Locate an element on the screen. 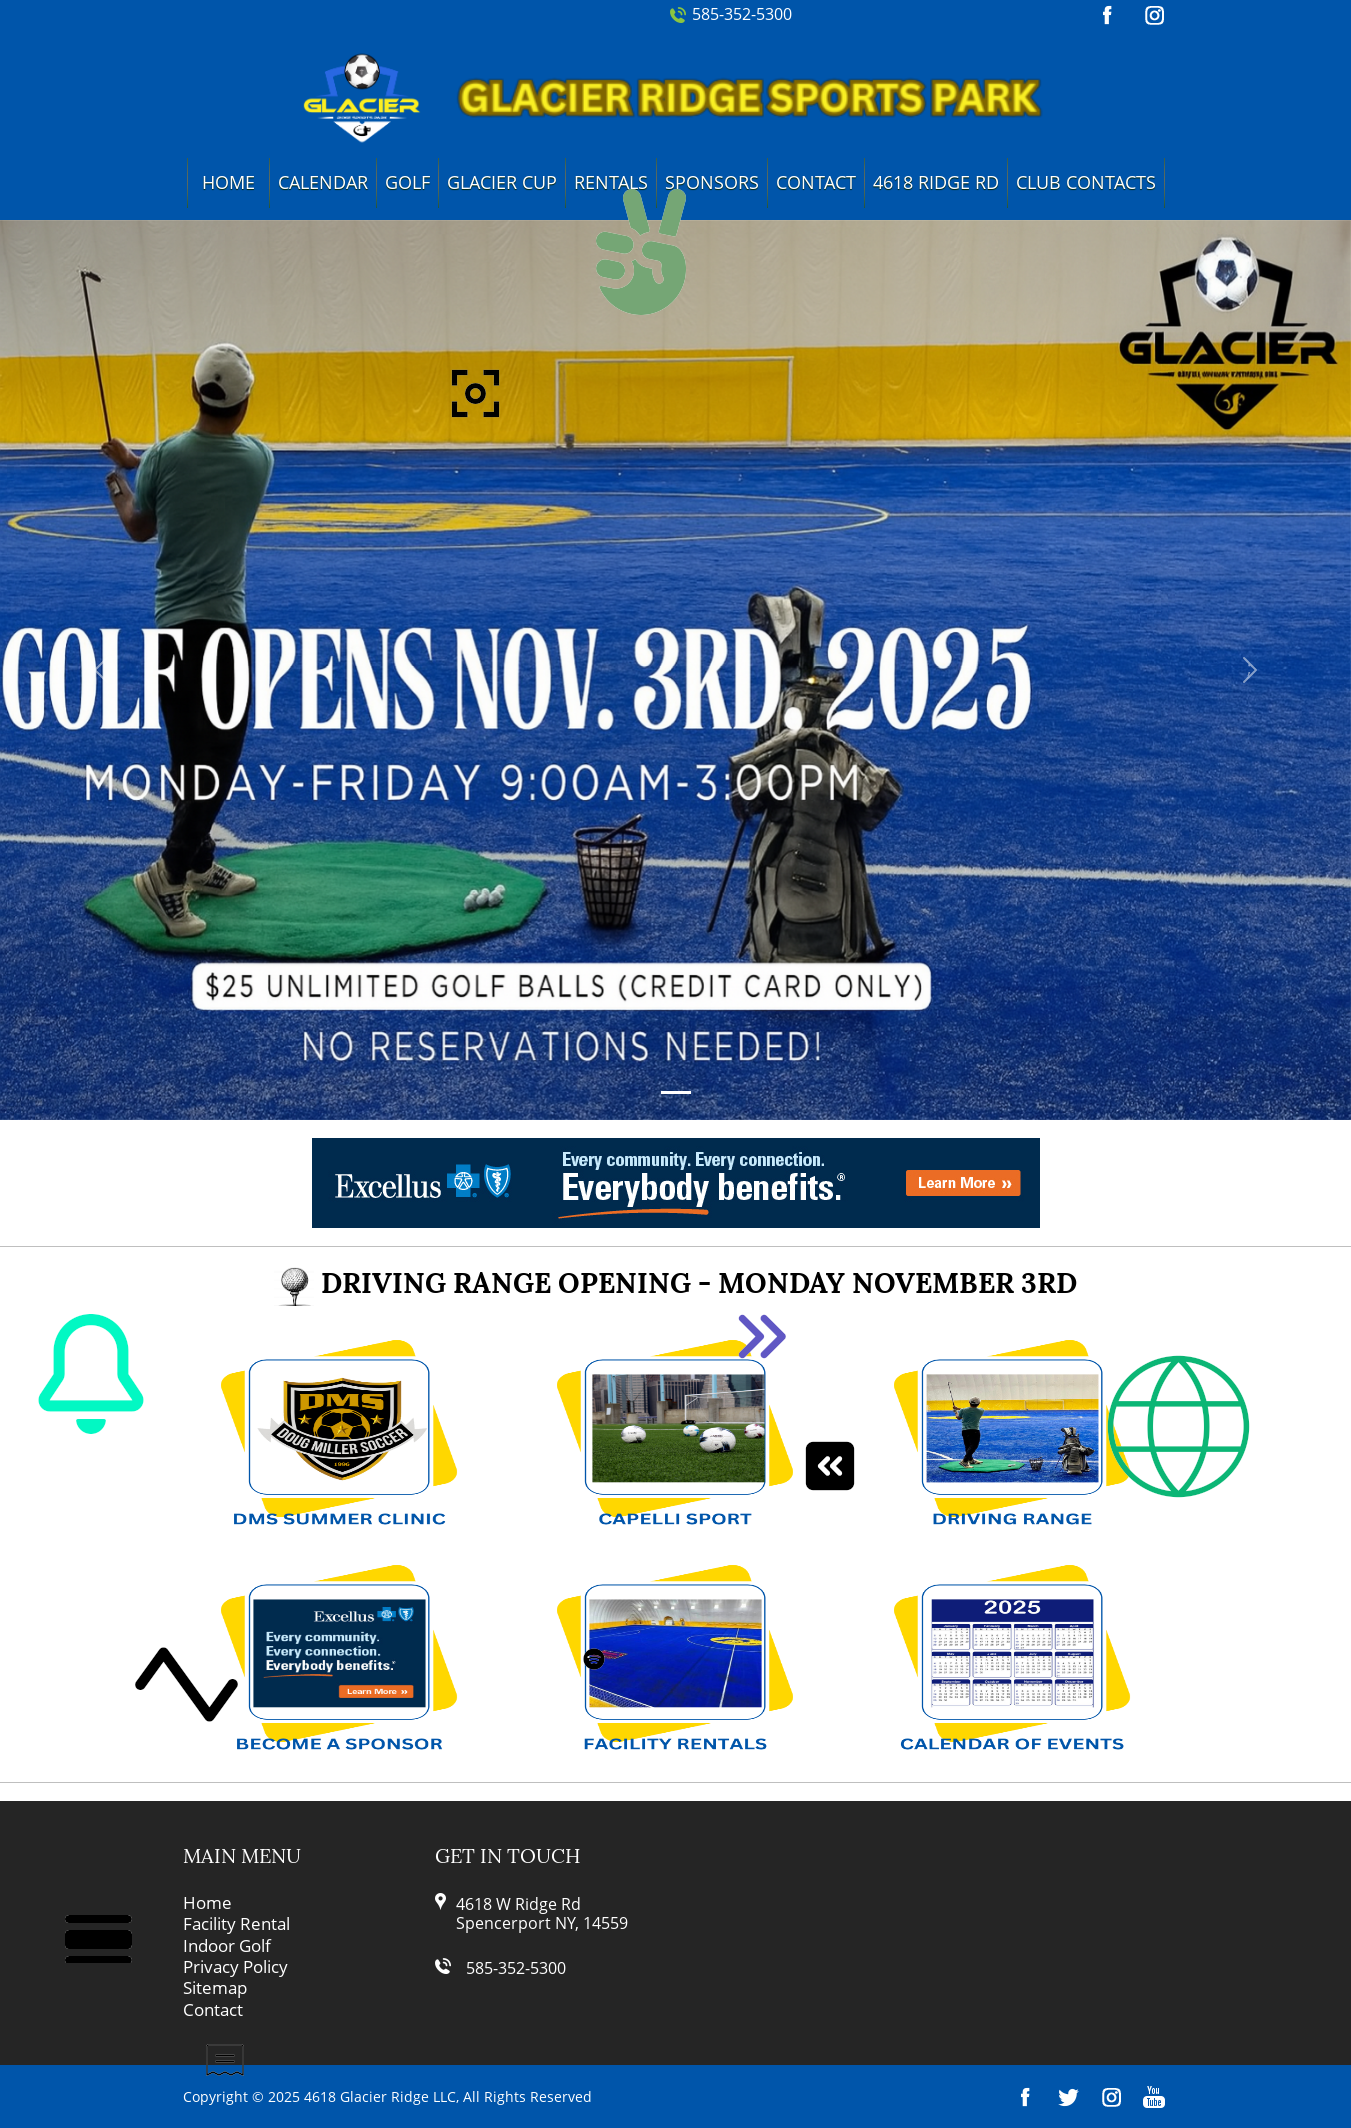  view notifications is located at coordinates (91, 1374).